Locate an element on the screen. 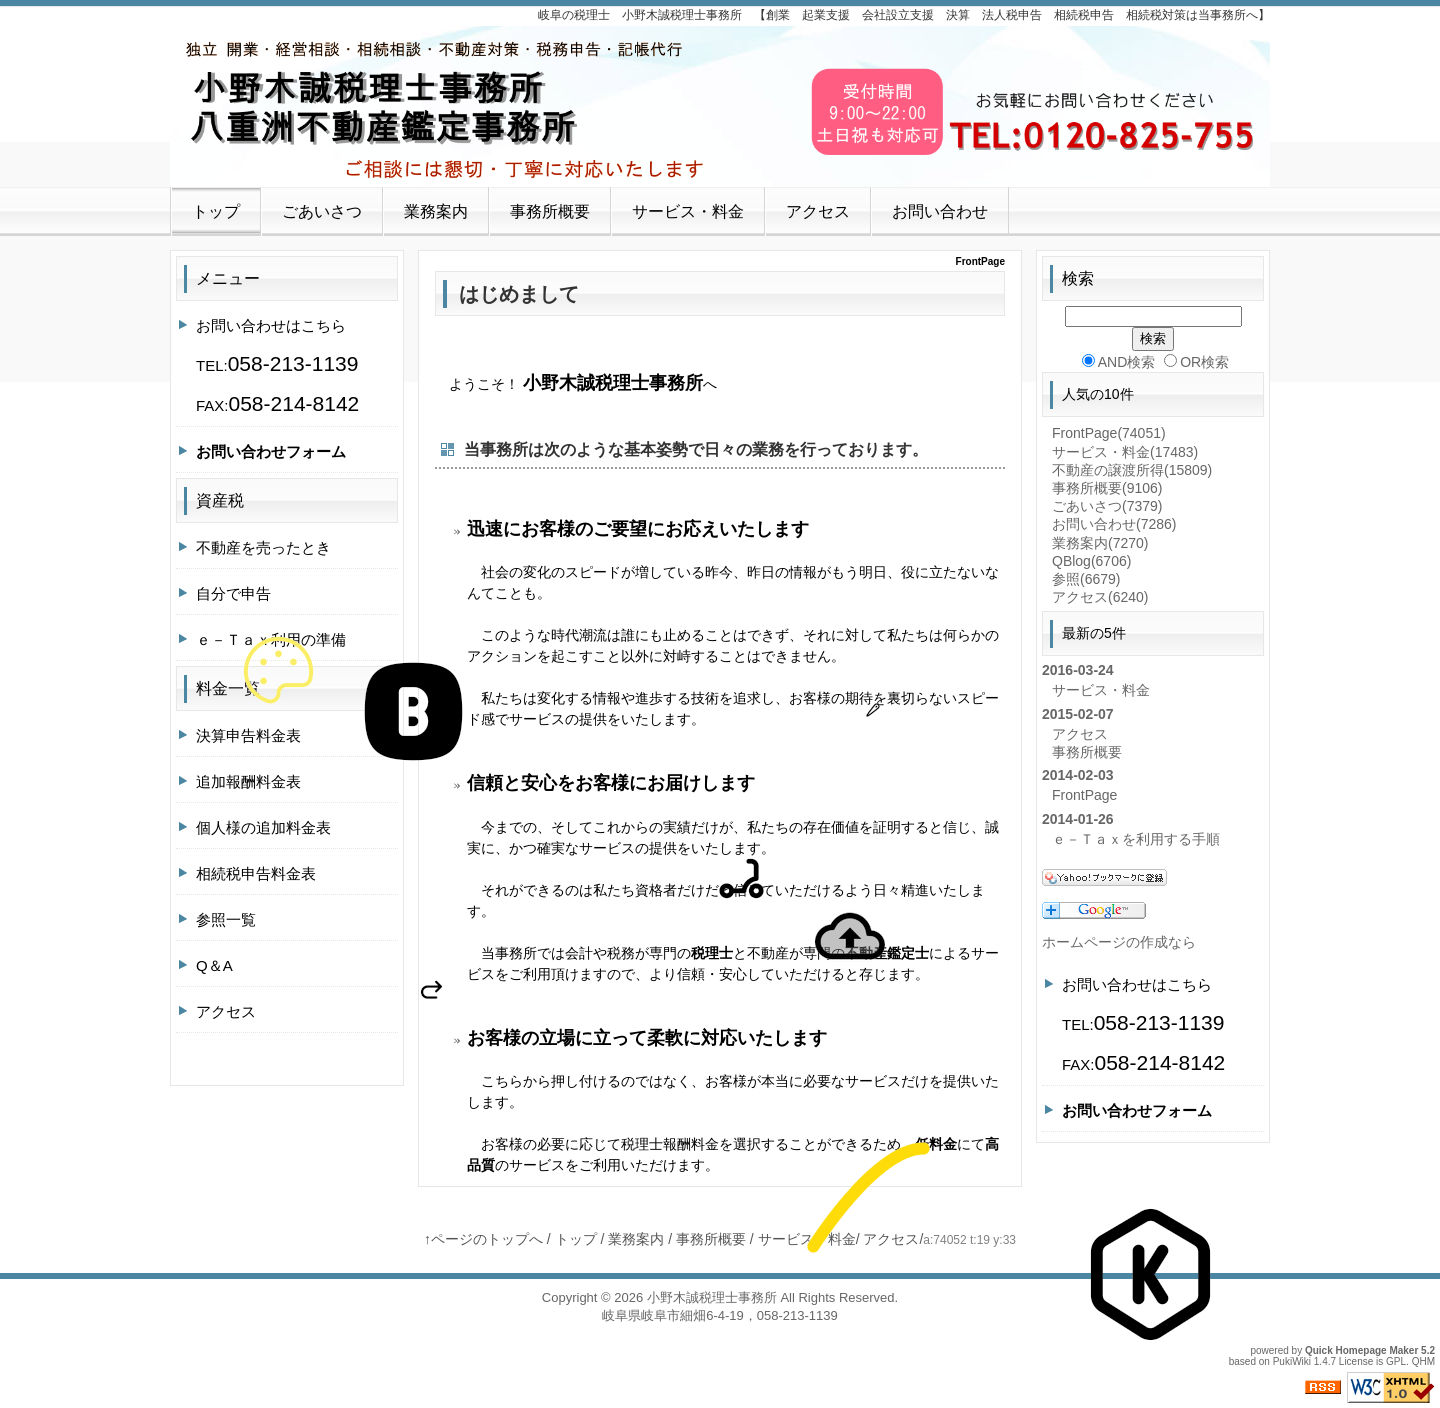  redo or repeat last action is located at coordinates (431, 990).